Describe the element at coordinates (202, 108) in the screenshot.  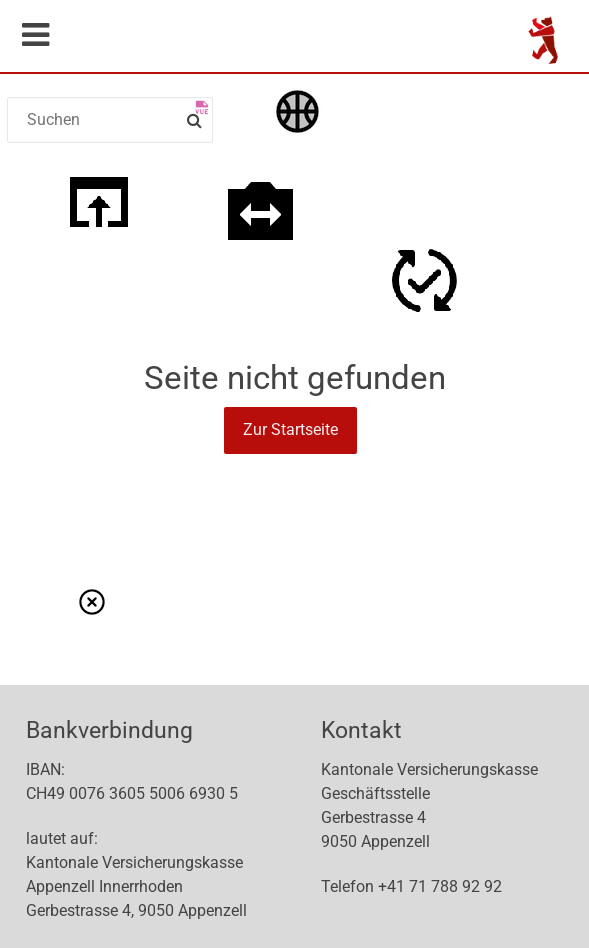
I see `a Vue.js framework file` at that location.